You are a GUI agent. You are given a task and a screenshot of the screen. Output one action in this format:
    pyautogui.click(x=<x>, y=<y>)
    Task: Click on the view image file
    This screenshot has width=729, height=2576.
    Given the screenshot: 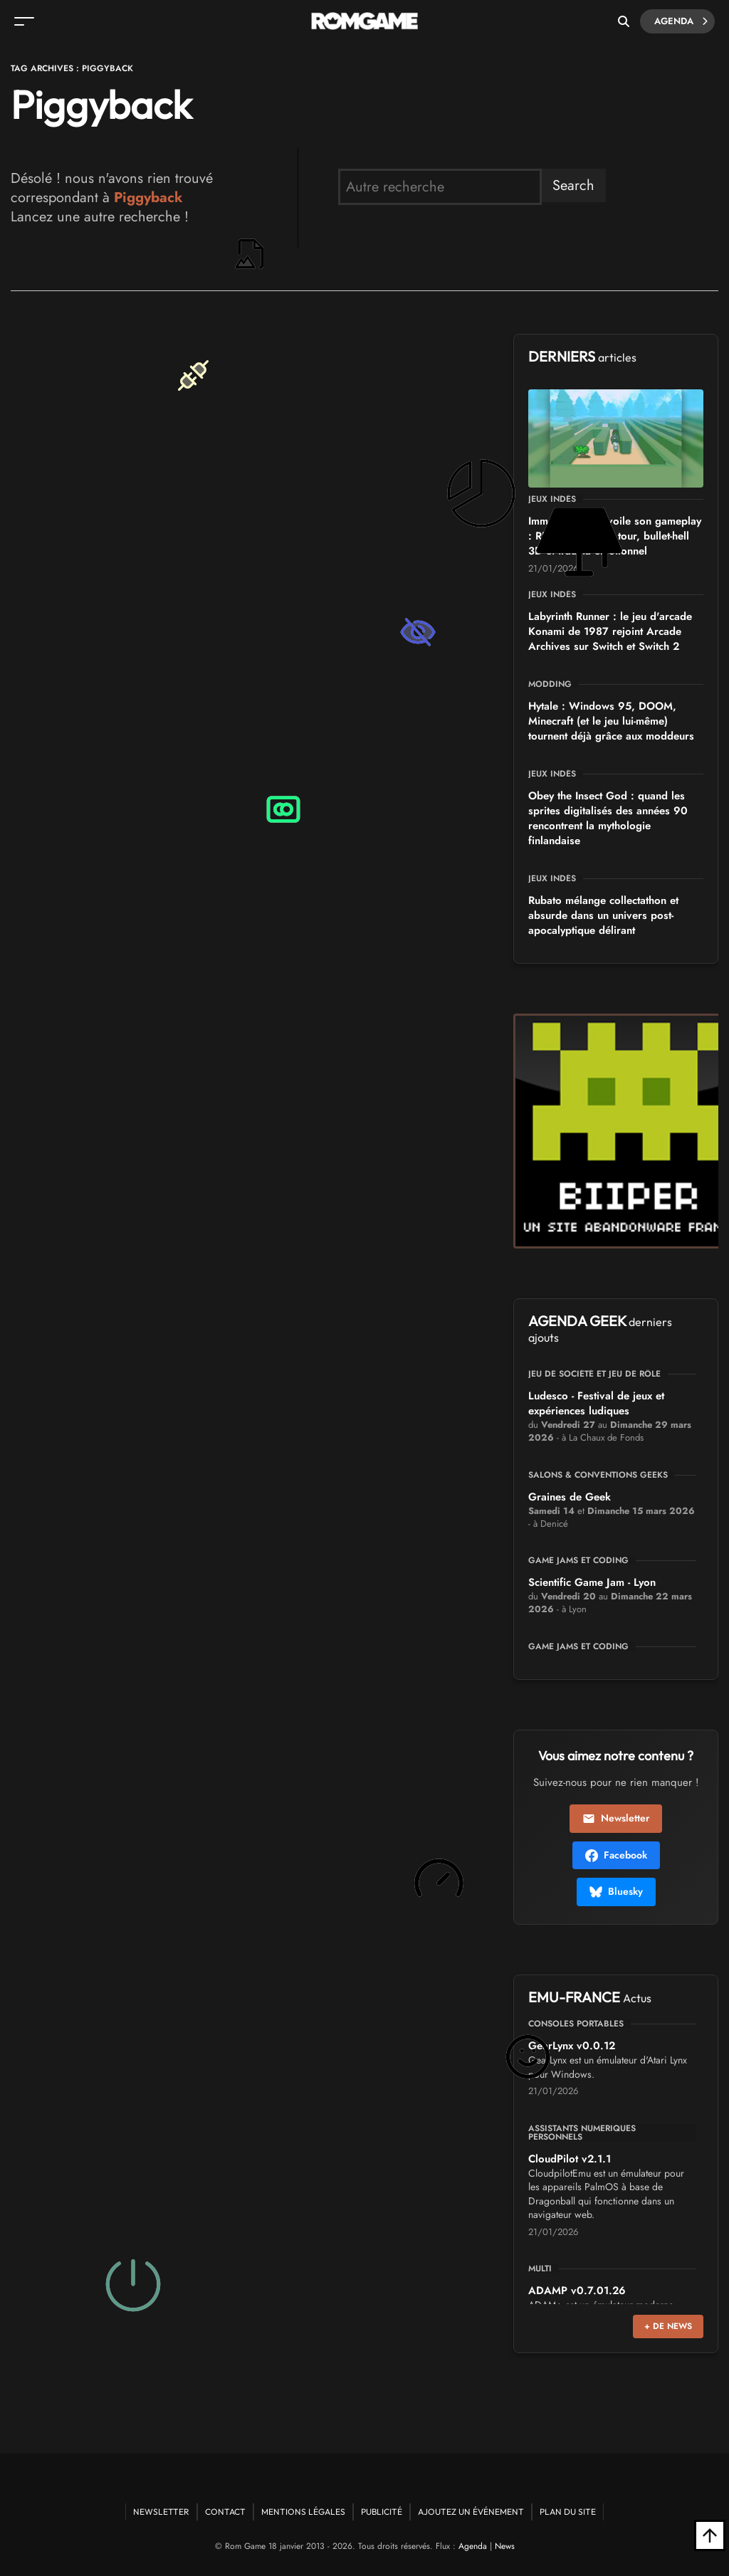 What is the action you would take?
    pyautogui.click(x=251, y=253)
    